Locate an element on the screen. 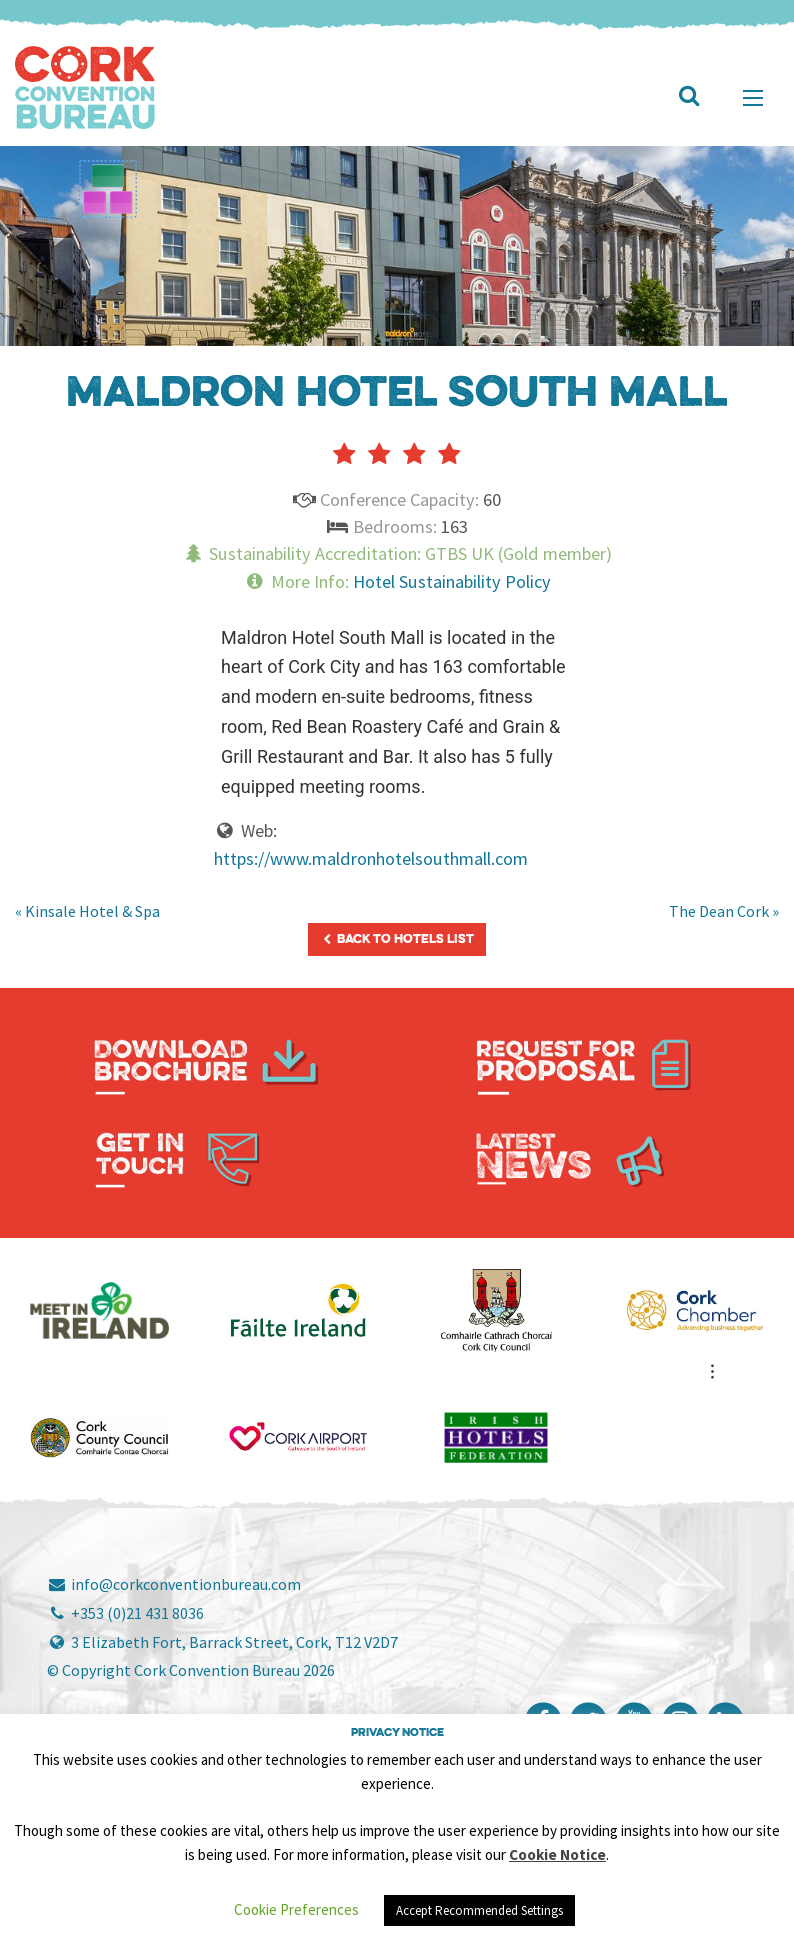 The image size is (794, 1943). access more options or settings is located at coordinates (712, 1371).